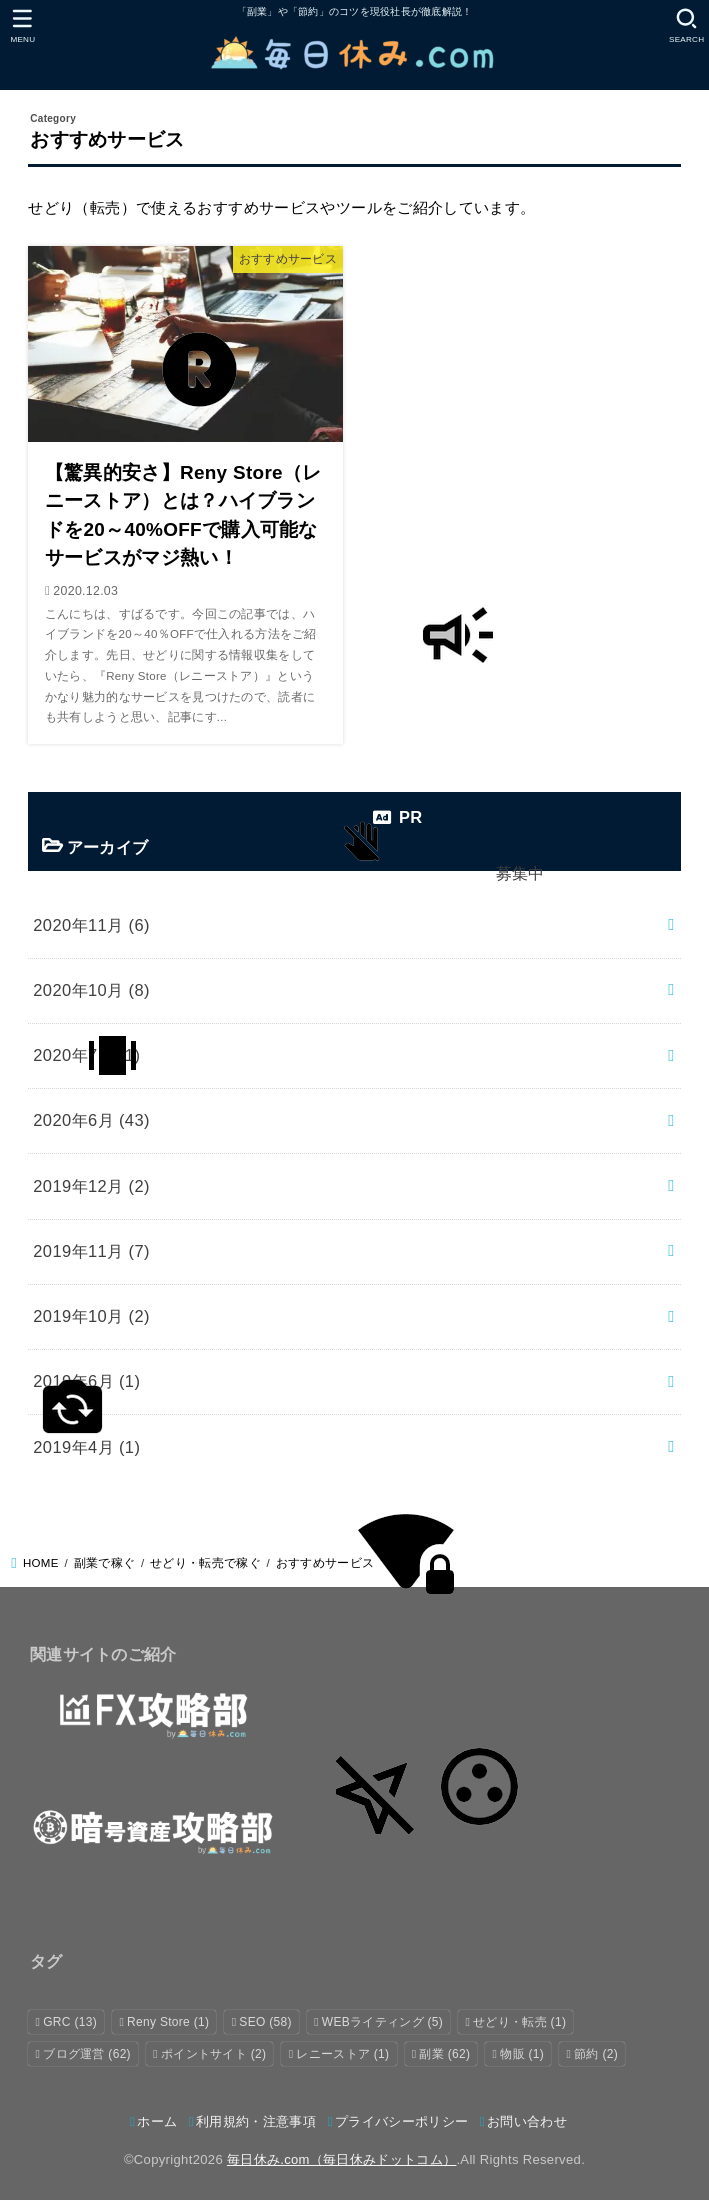  Describe the element at coordinates (406, 1554) in the screenshot. I see `connected to a secure or password-protected wifi network` at that location.